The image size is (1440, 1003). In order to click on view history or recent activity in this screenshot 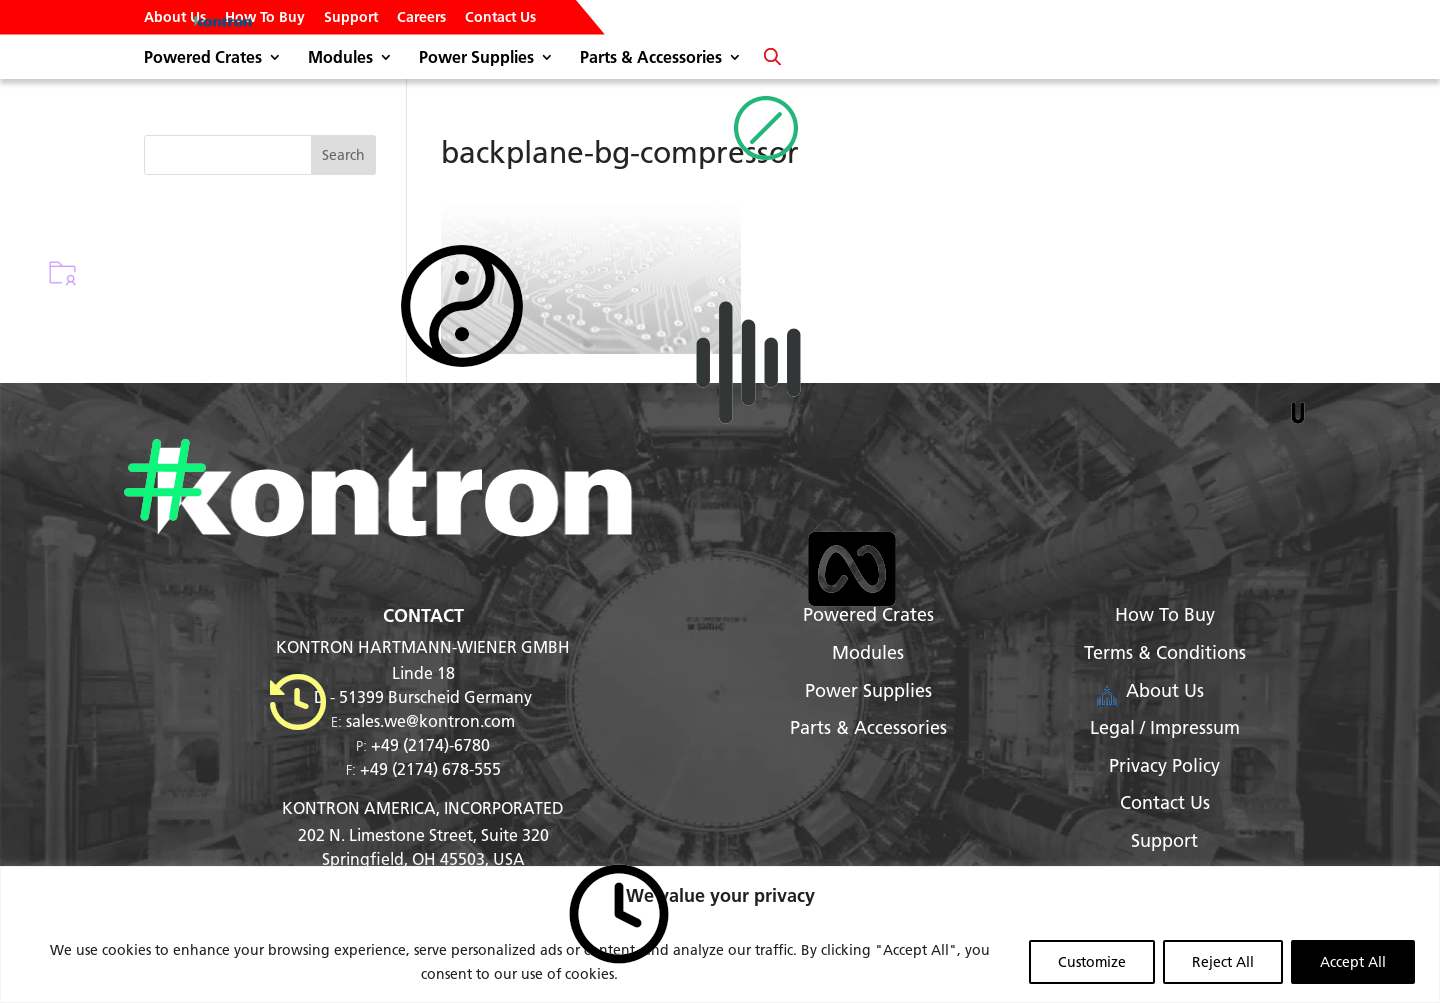, I will do `click(298, 702)`.